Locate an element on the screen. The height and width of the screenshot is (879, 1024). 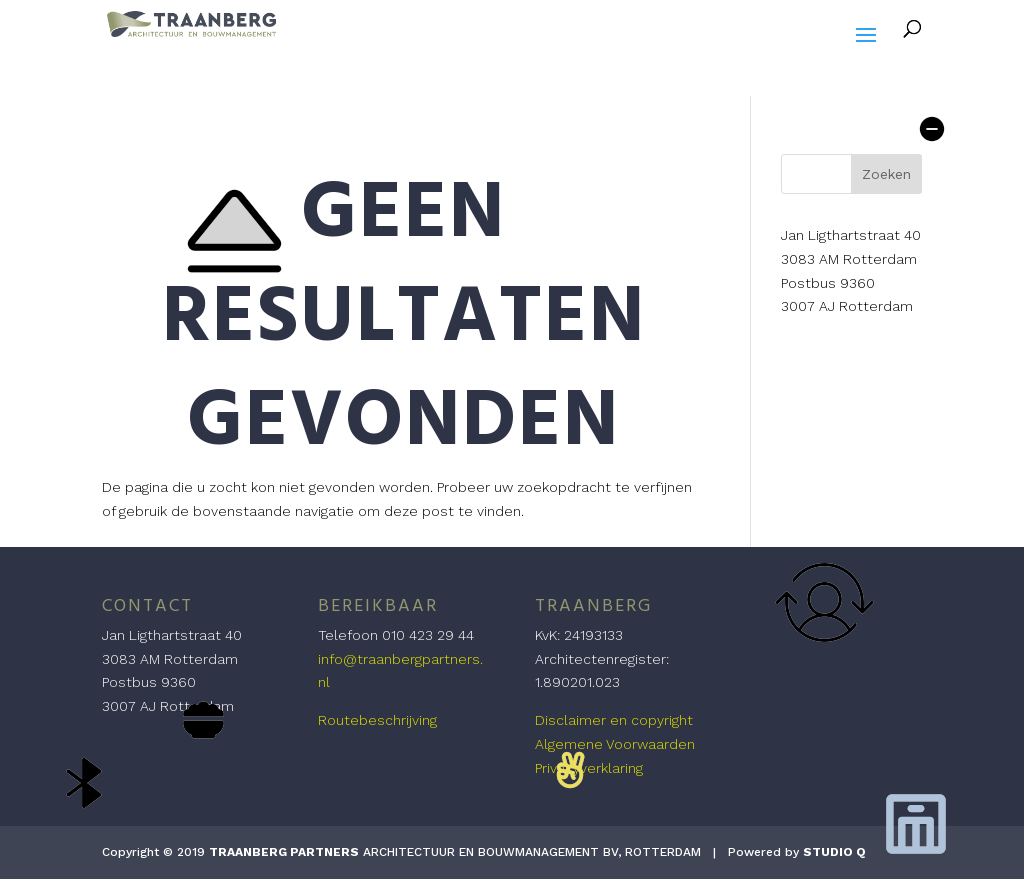
indicates elevator access or location is located at coordinates (916, 824).